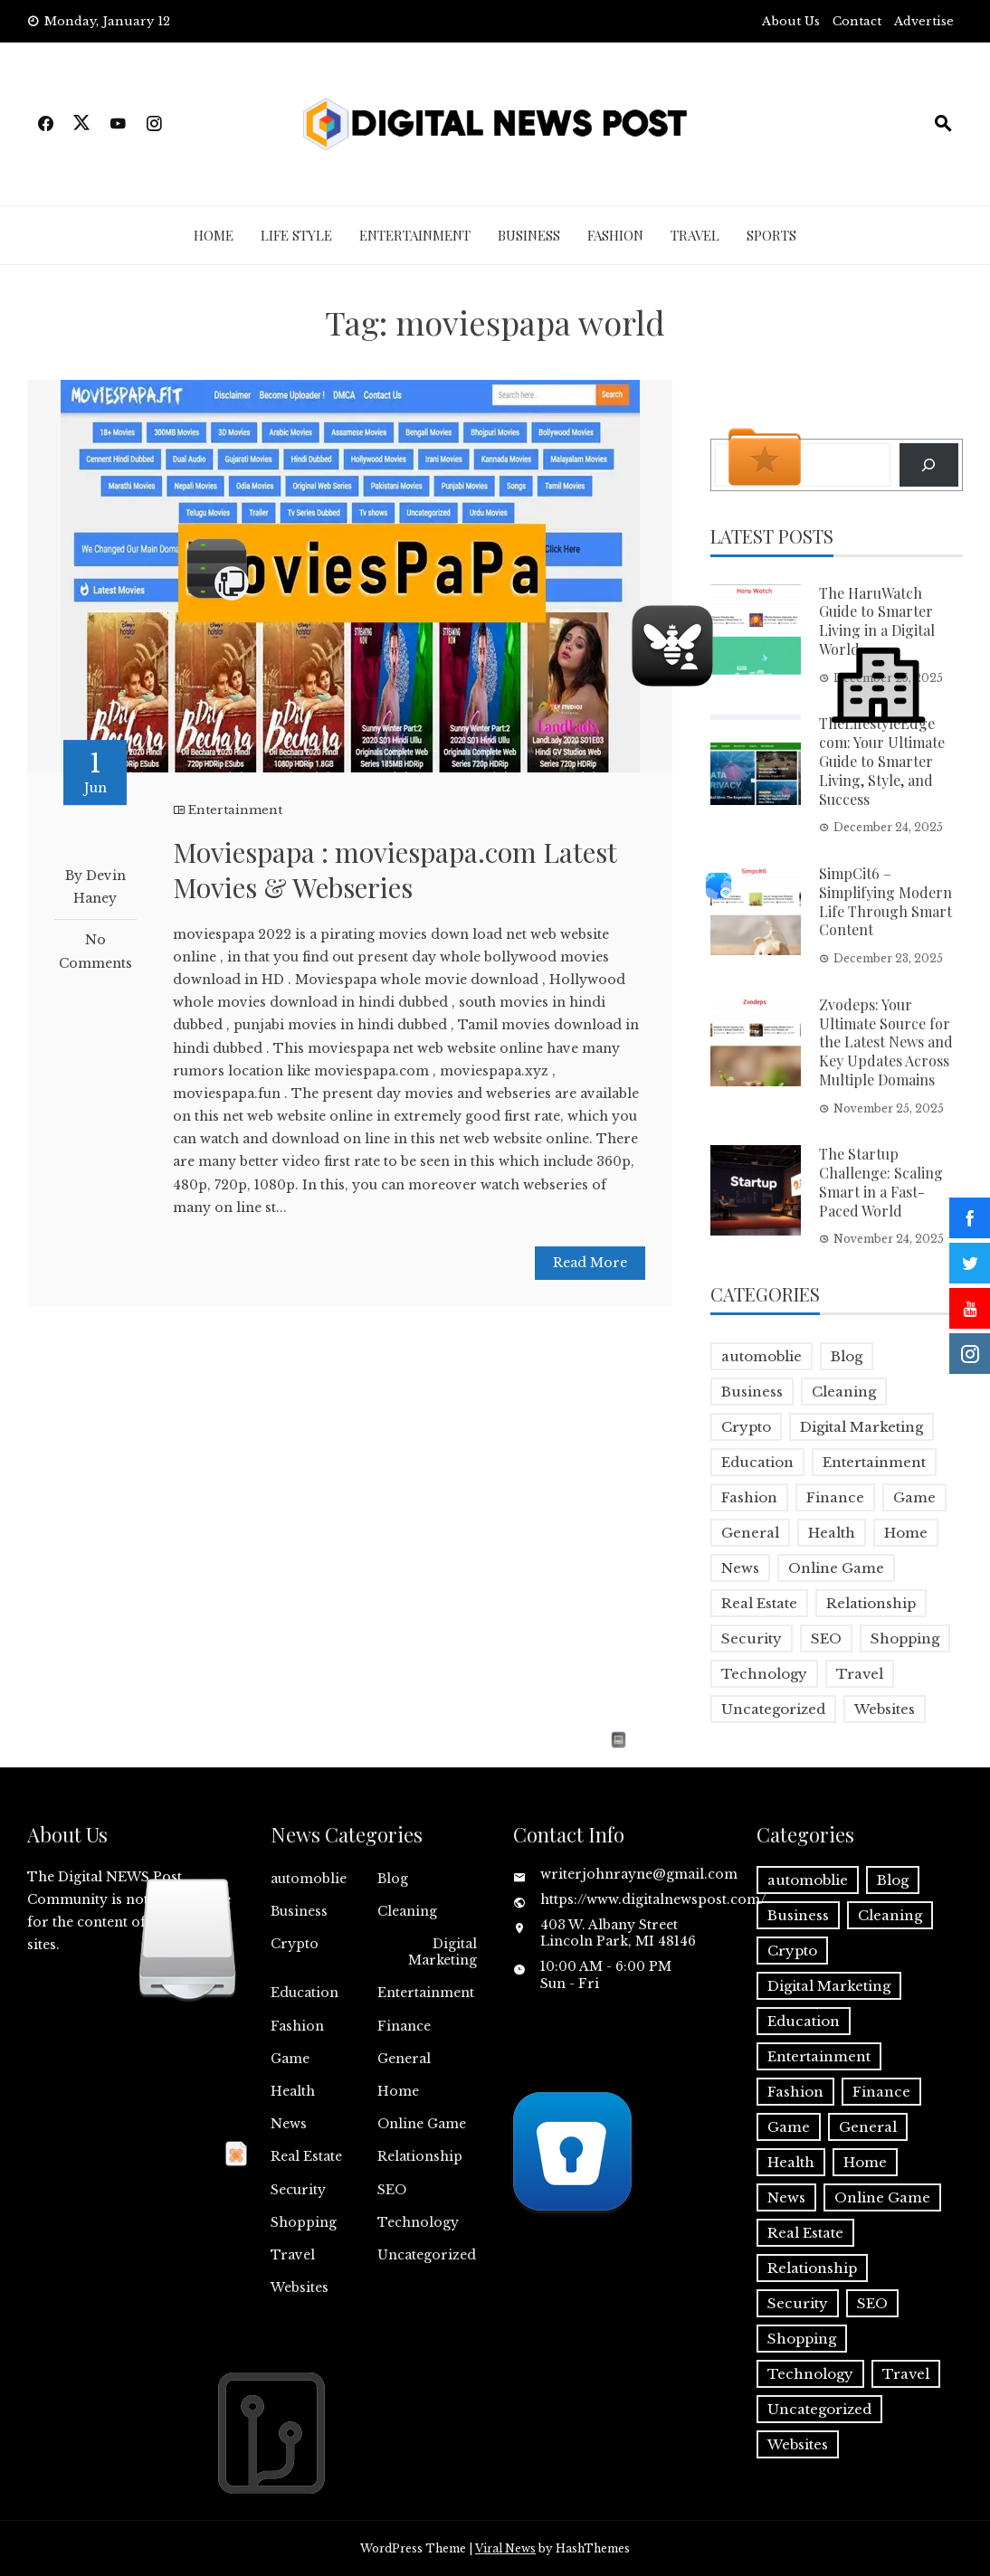 The width and height of the screenshot is (990, 2576). I want to click on nintendo 64 rom file, so click(618, 1739).